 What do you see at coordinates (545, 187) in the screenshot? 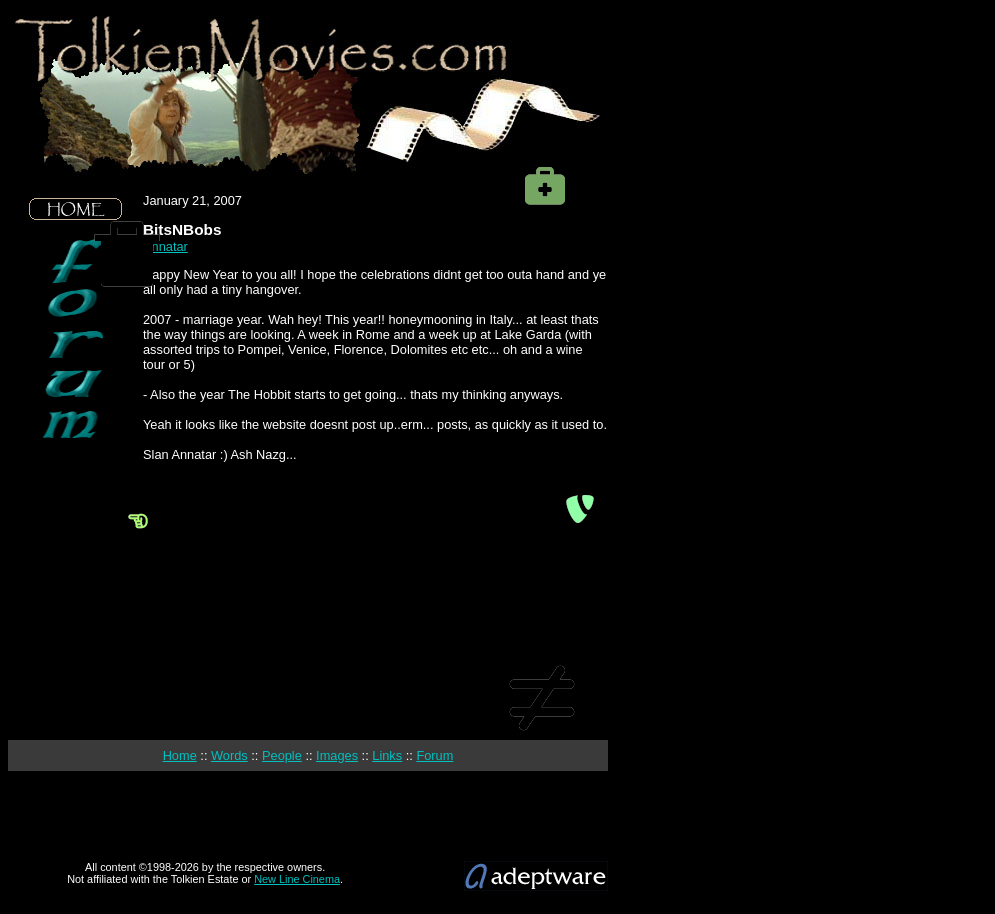
I see `access medical records or health information` at bounding box center [545, 187].